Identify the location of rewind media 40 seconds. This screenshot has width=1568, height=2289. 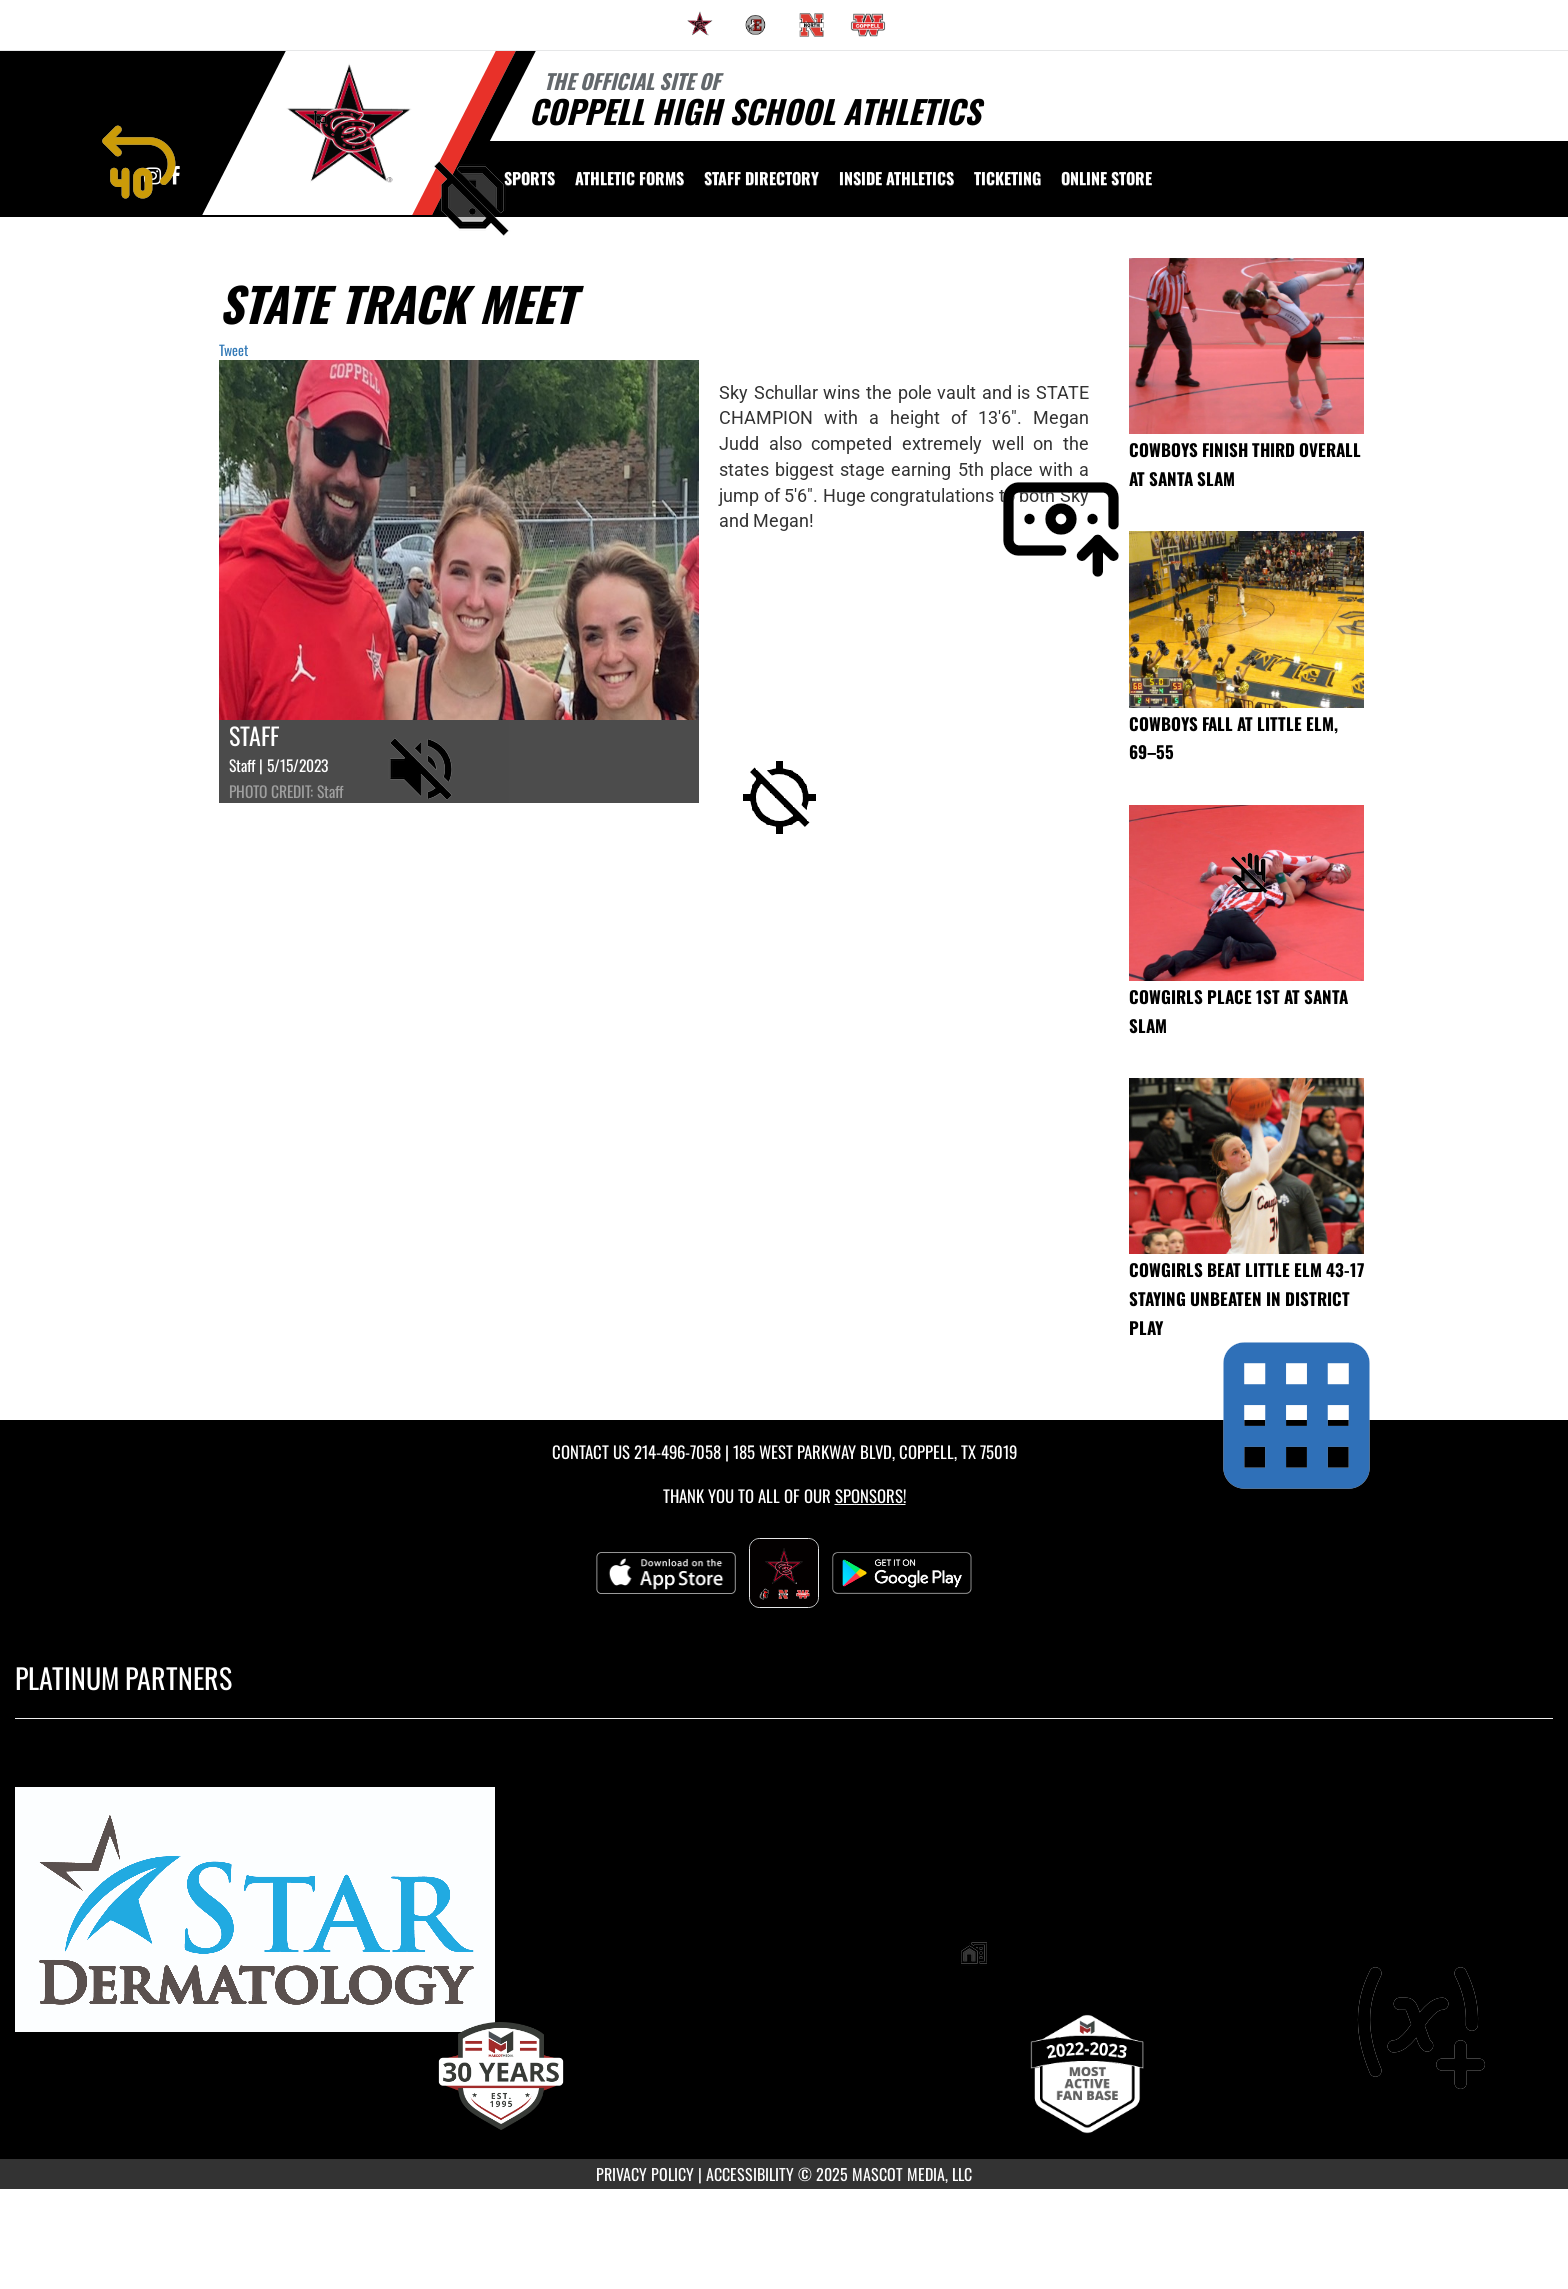
(137, 164).